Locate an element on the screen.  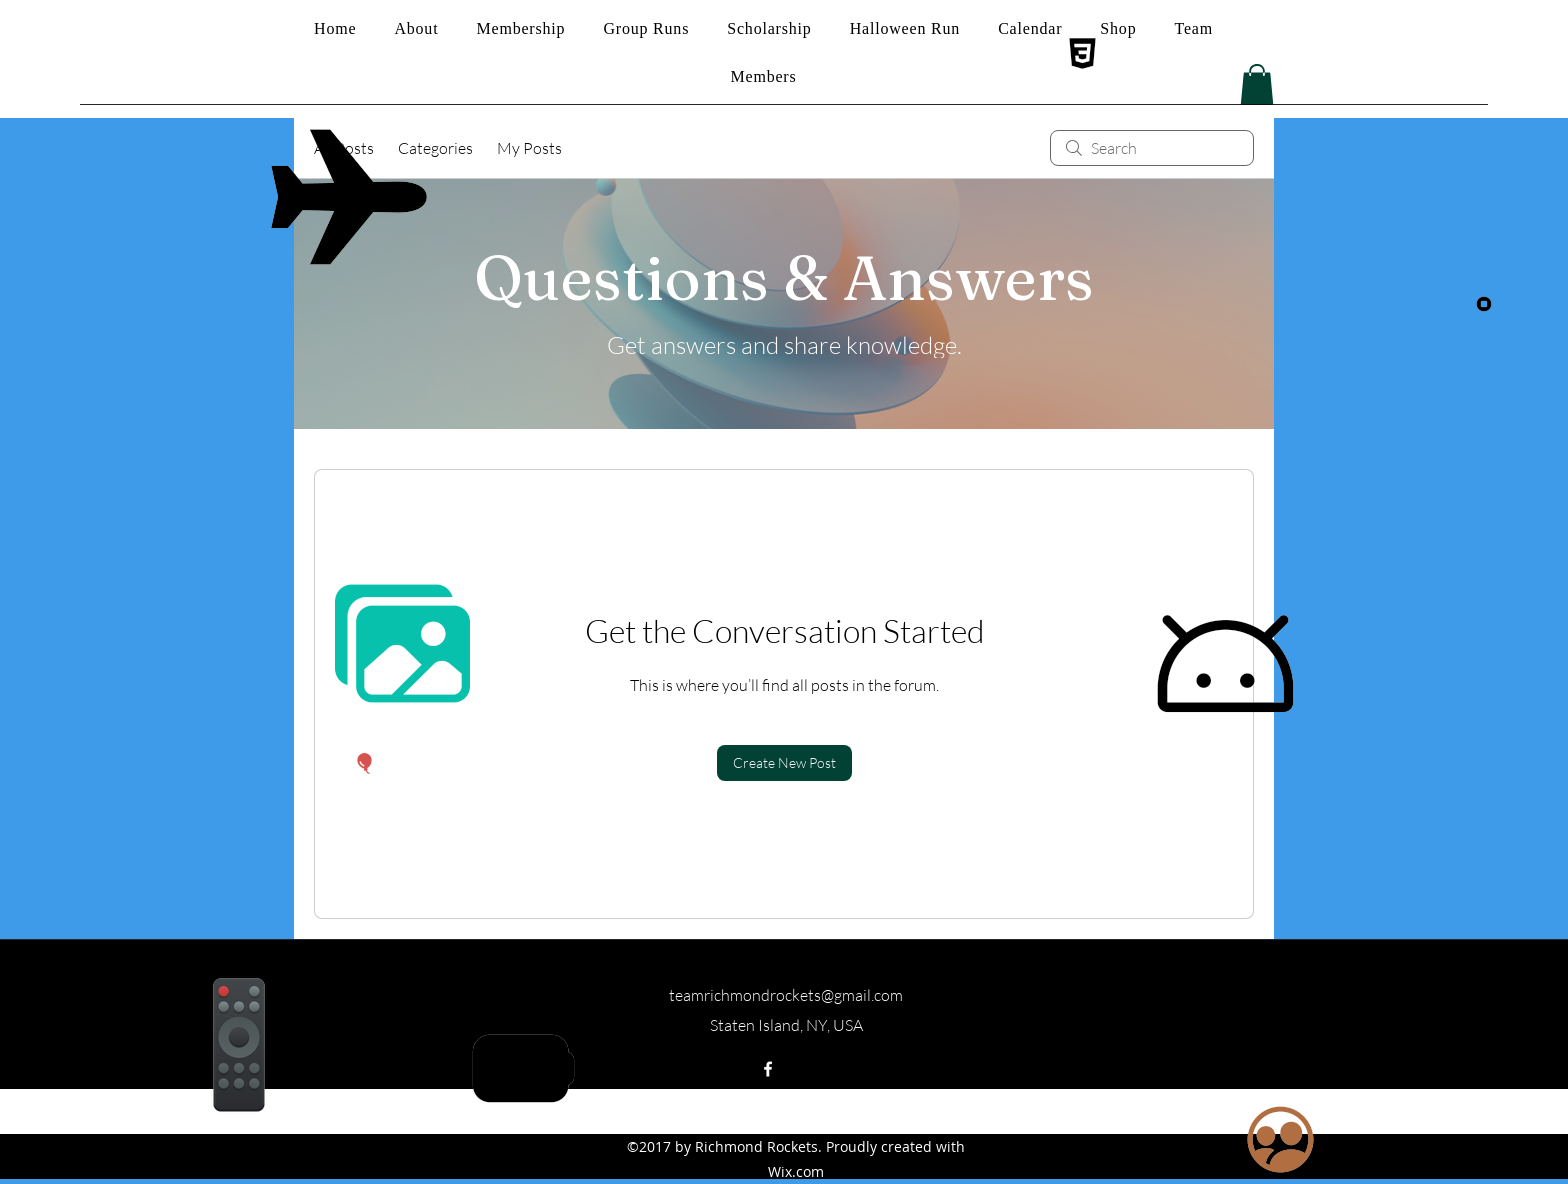
enable airplane mode is located at coordinates (349, 197).